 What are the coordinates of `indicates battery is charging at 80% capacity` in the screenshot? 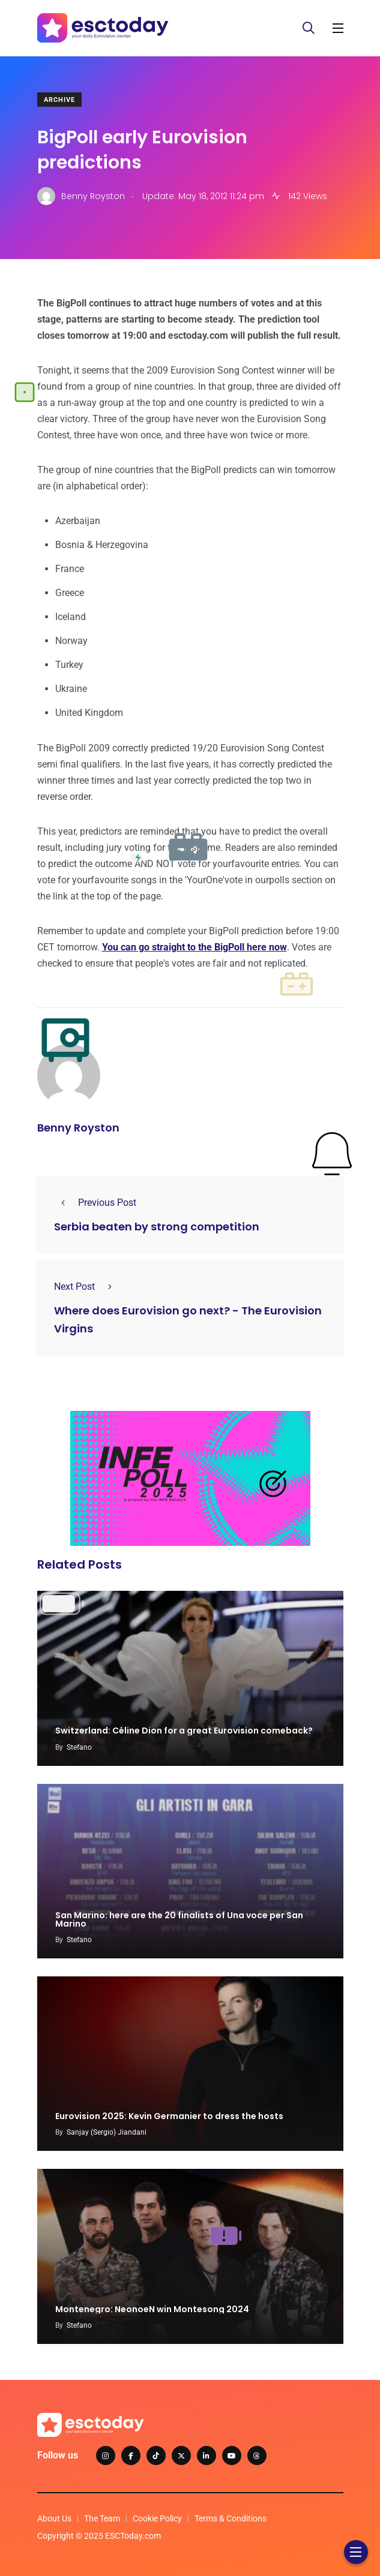 It's located at (139, 857).